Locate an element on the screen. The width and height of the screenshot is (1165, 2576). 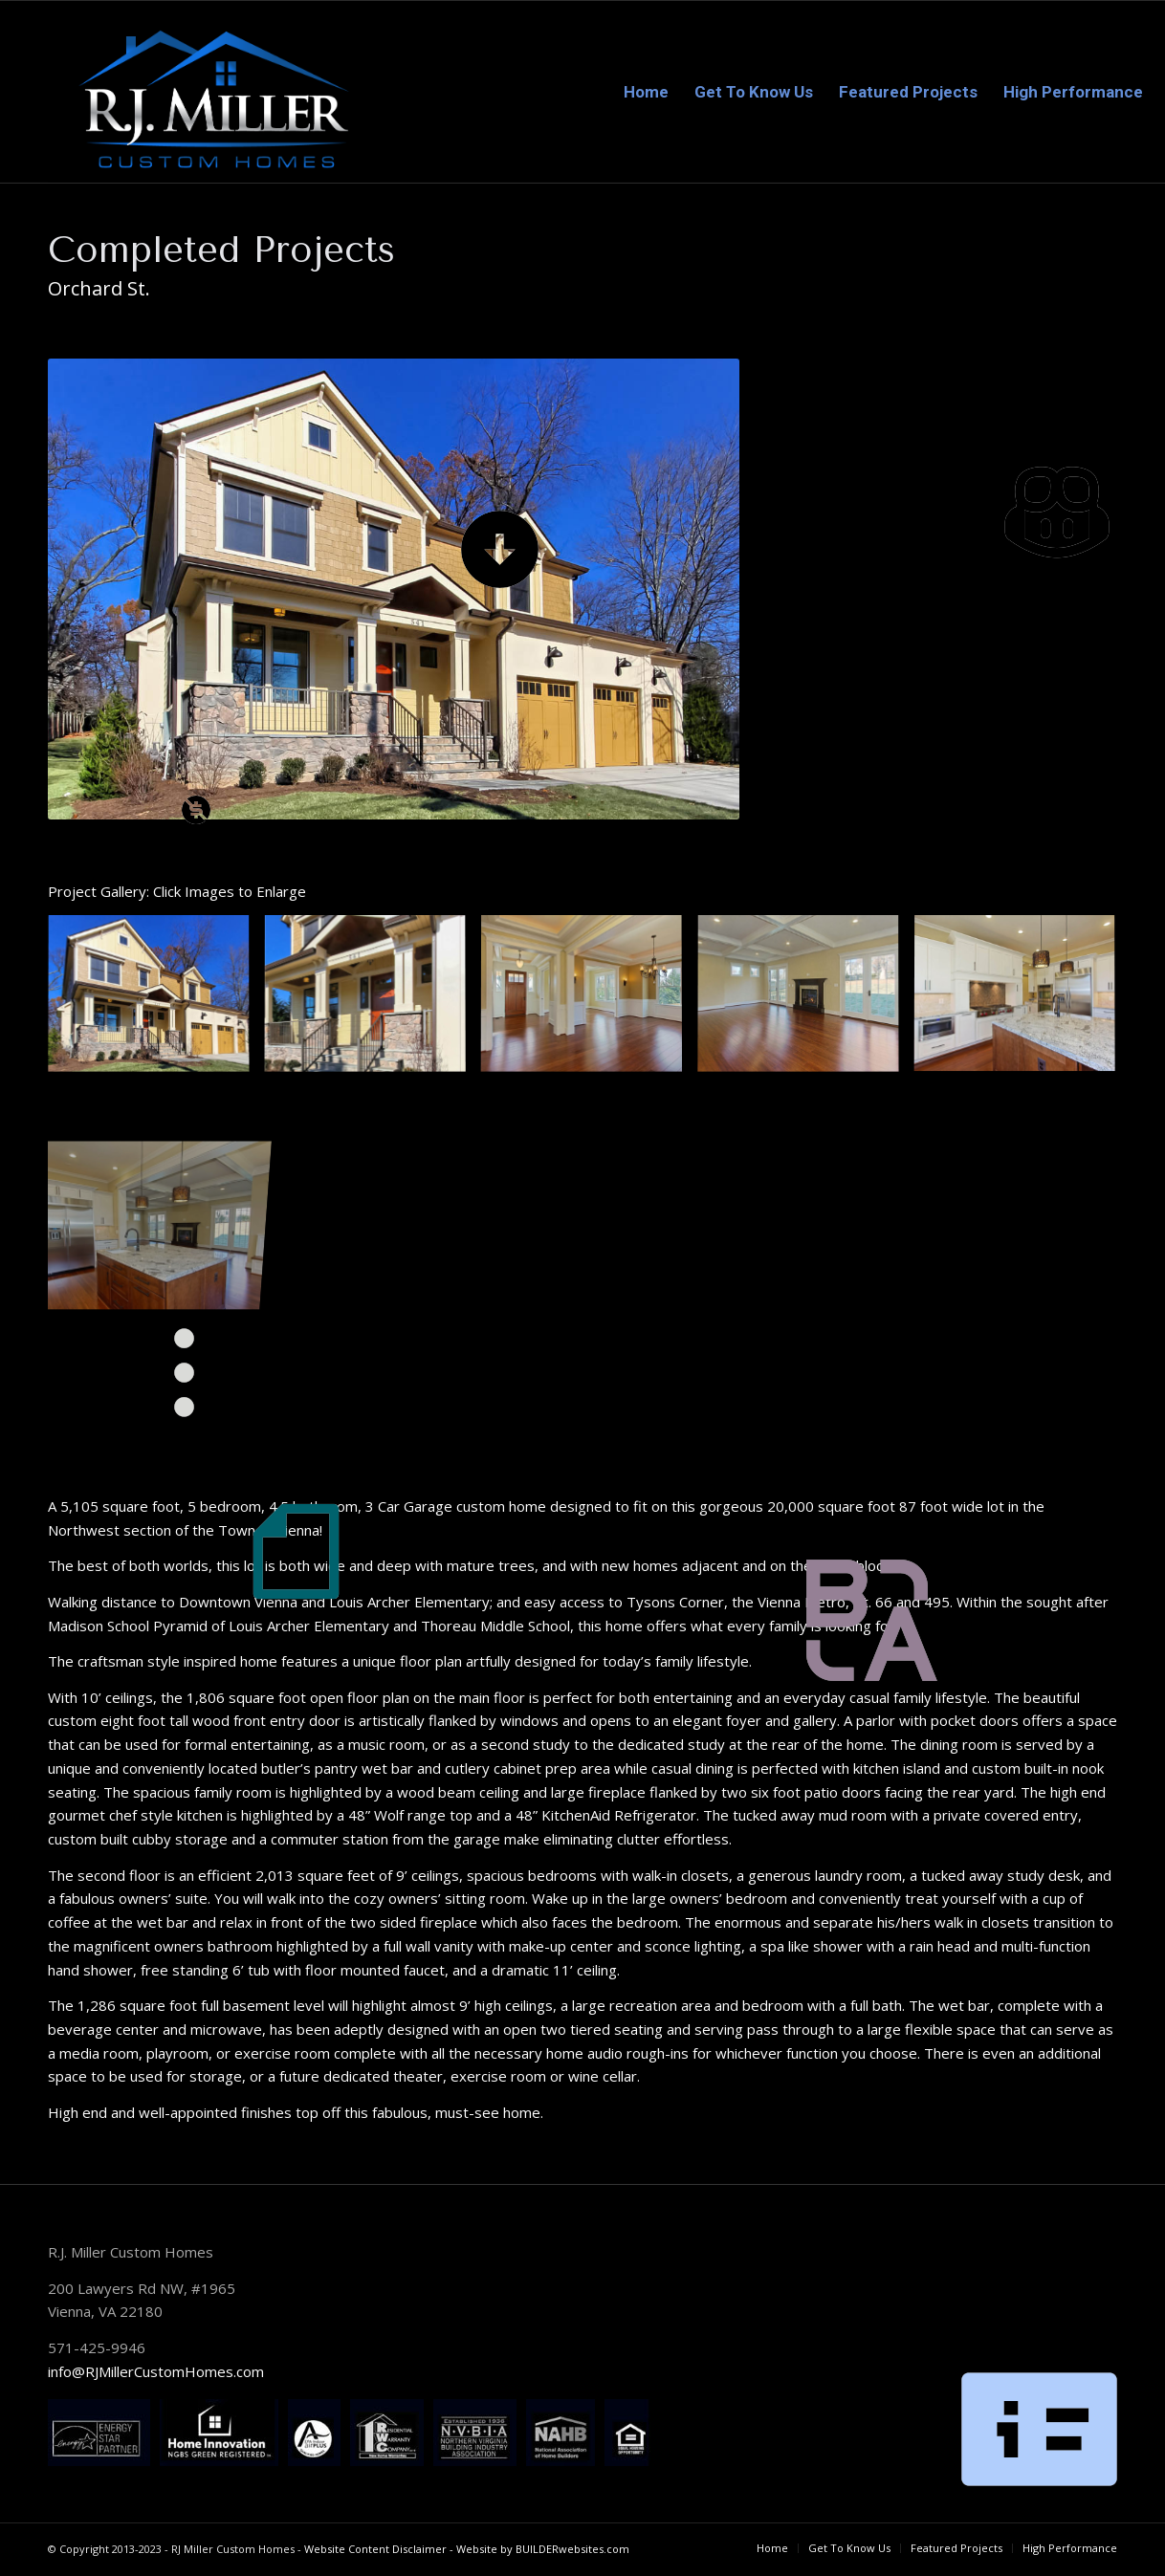
download file or content is located at coordinates (499, 549).